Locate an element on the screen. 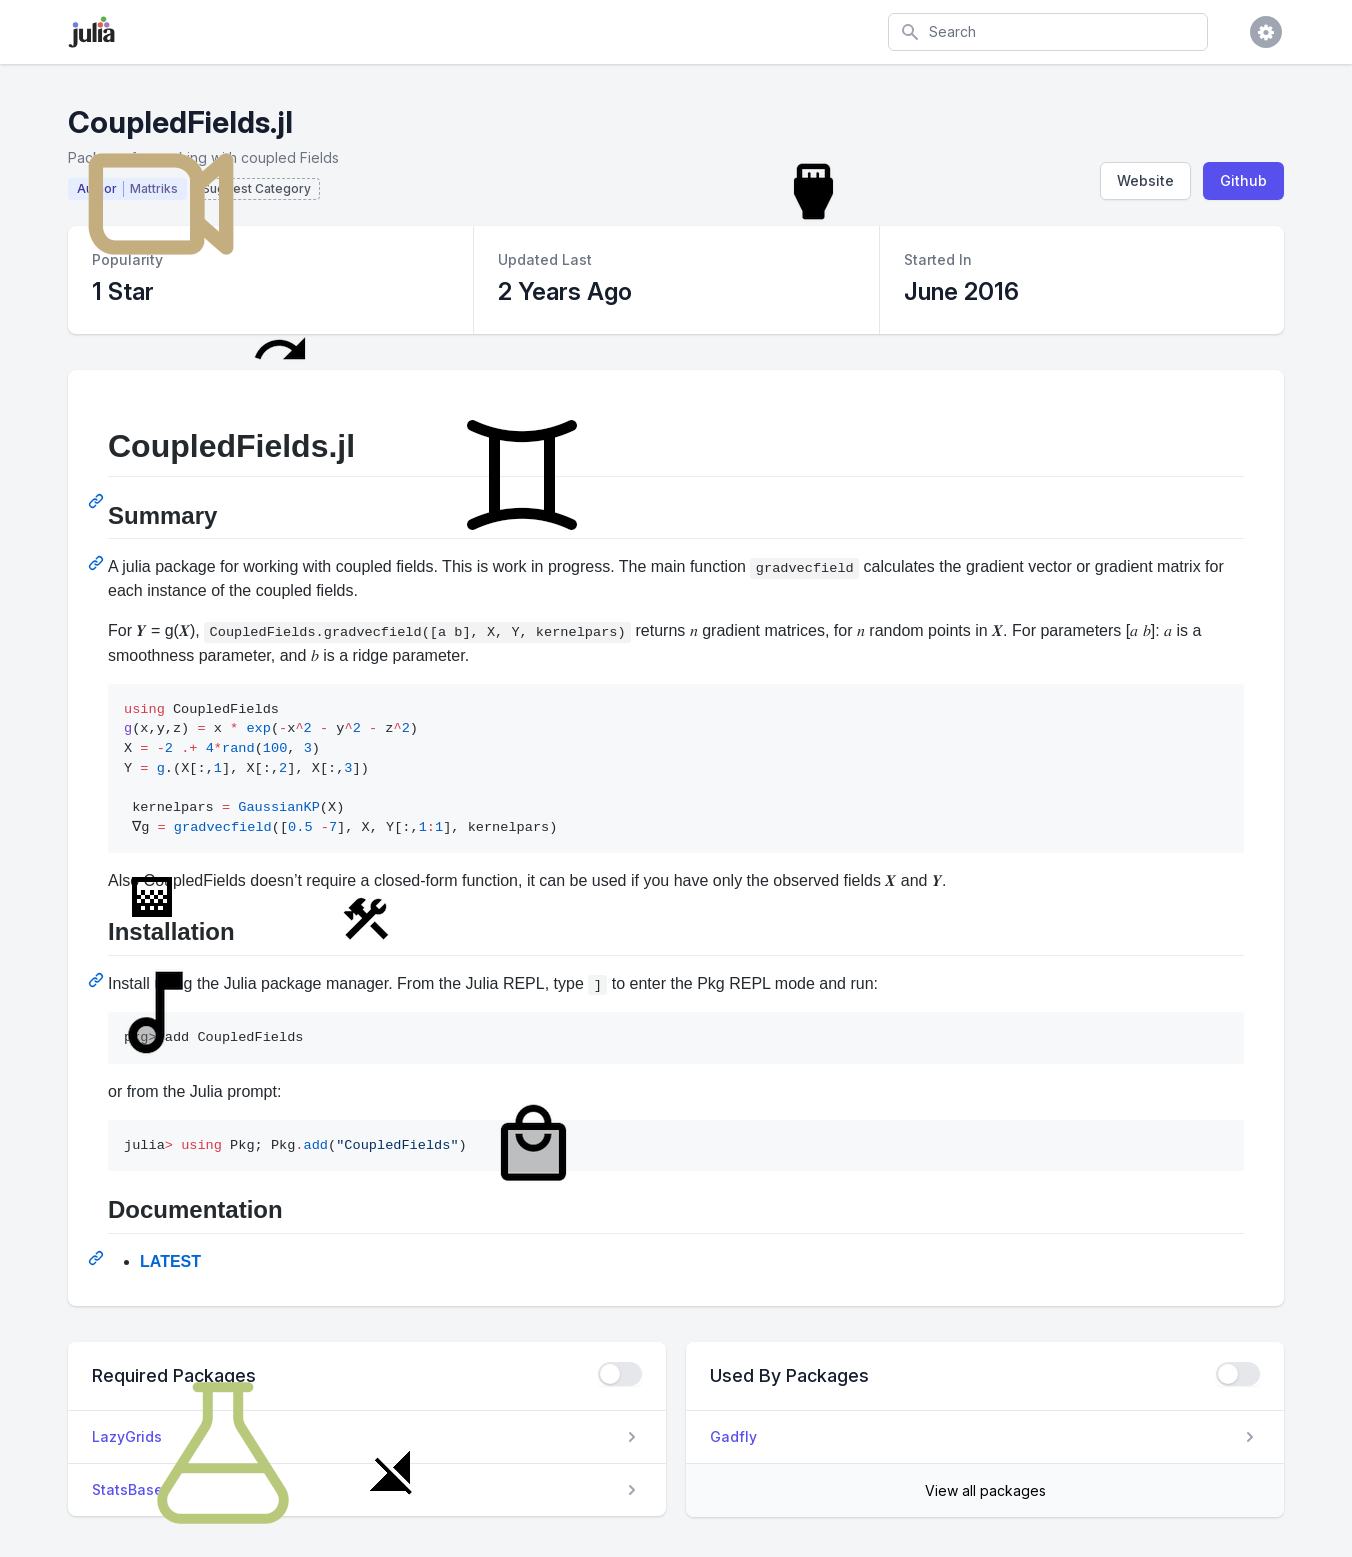  access settings or tools is located at coordinates (366, 919).